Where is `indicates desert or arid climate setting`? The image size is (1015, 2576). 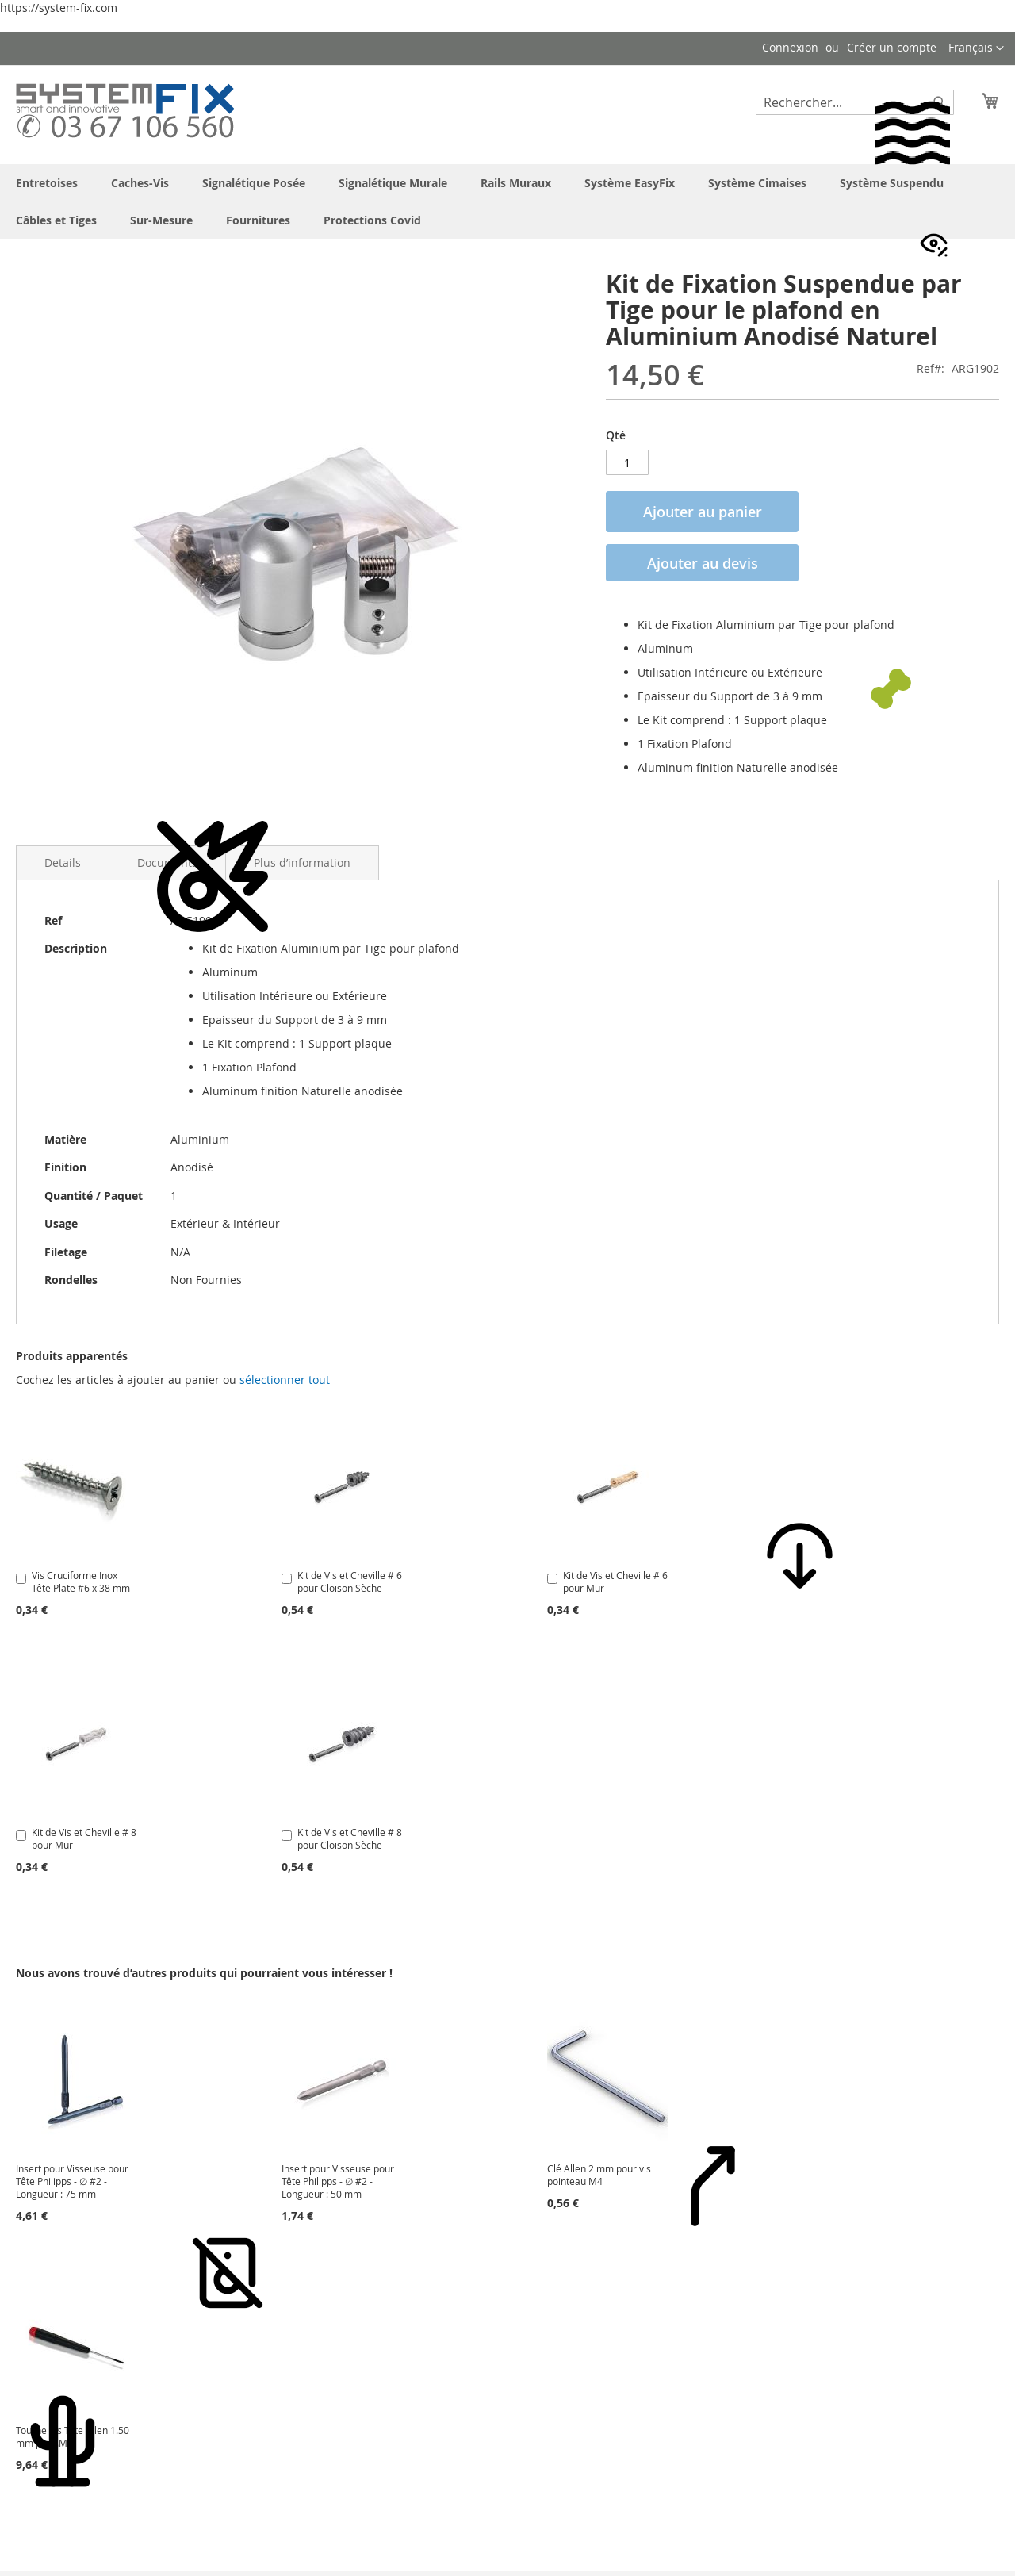 indicates desert or arid climate setting is located at coordinates (63, 2441).